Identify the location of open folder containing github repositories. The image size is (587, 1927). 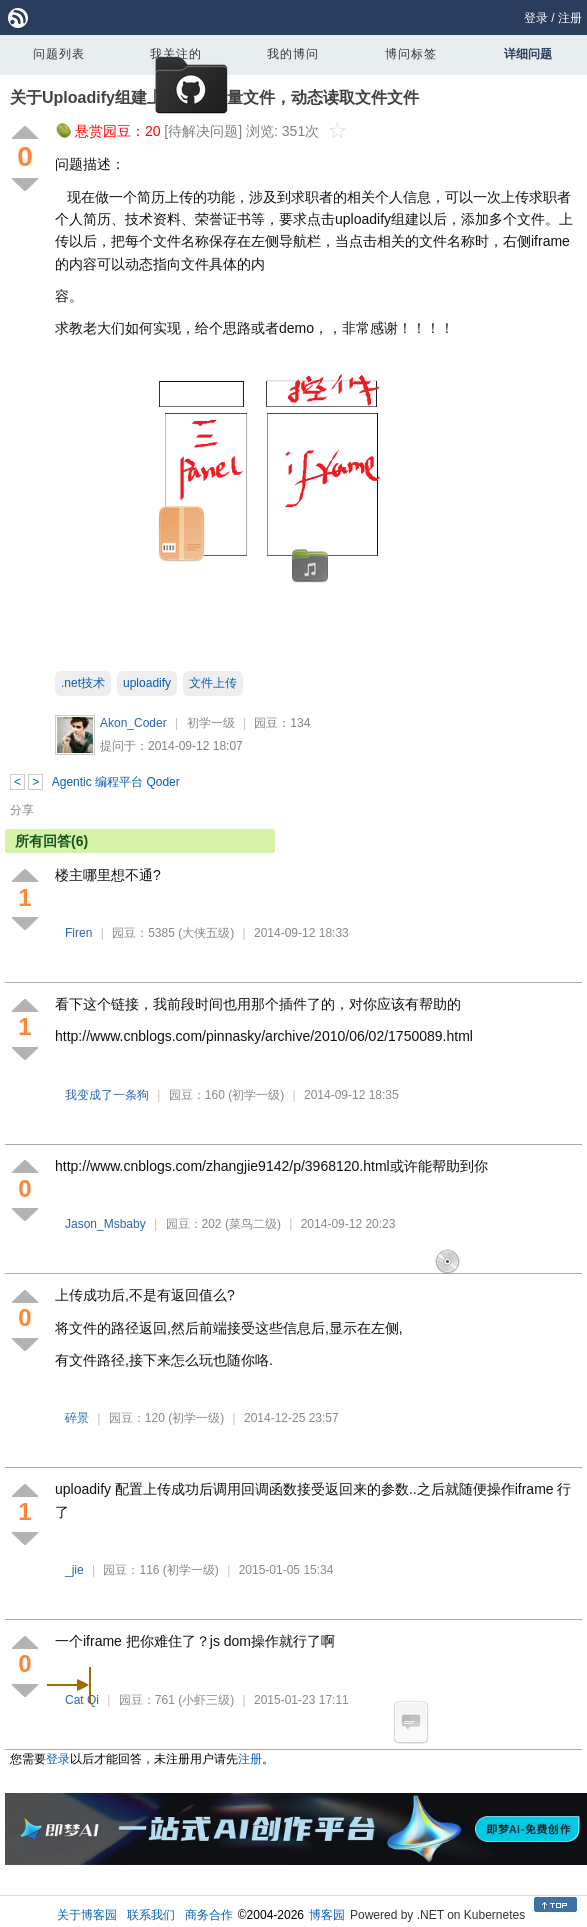
(191, 87).